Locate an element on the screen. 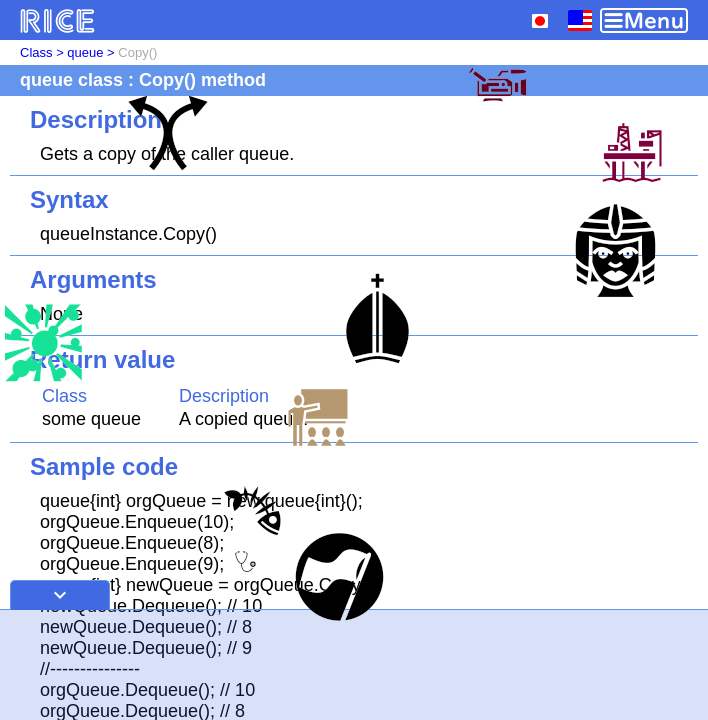  access teaching or instructor tools is located at coordinates (318, 416).